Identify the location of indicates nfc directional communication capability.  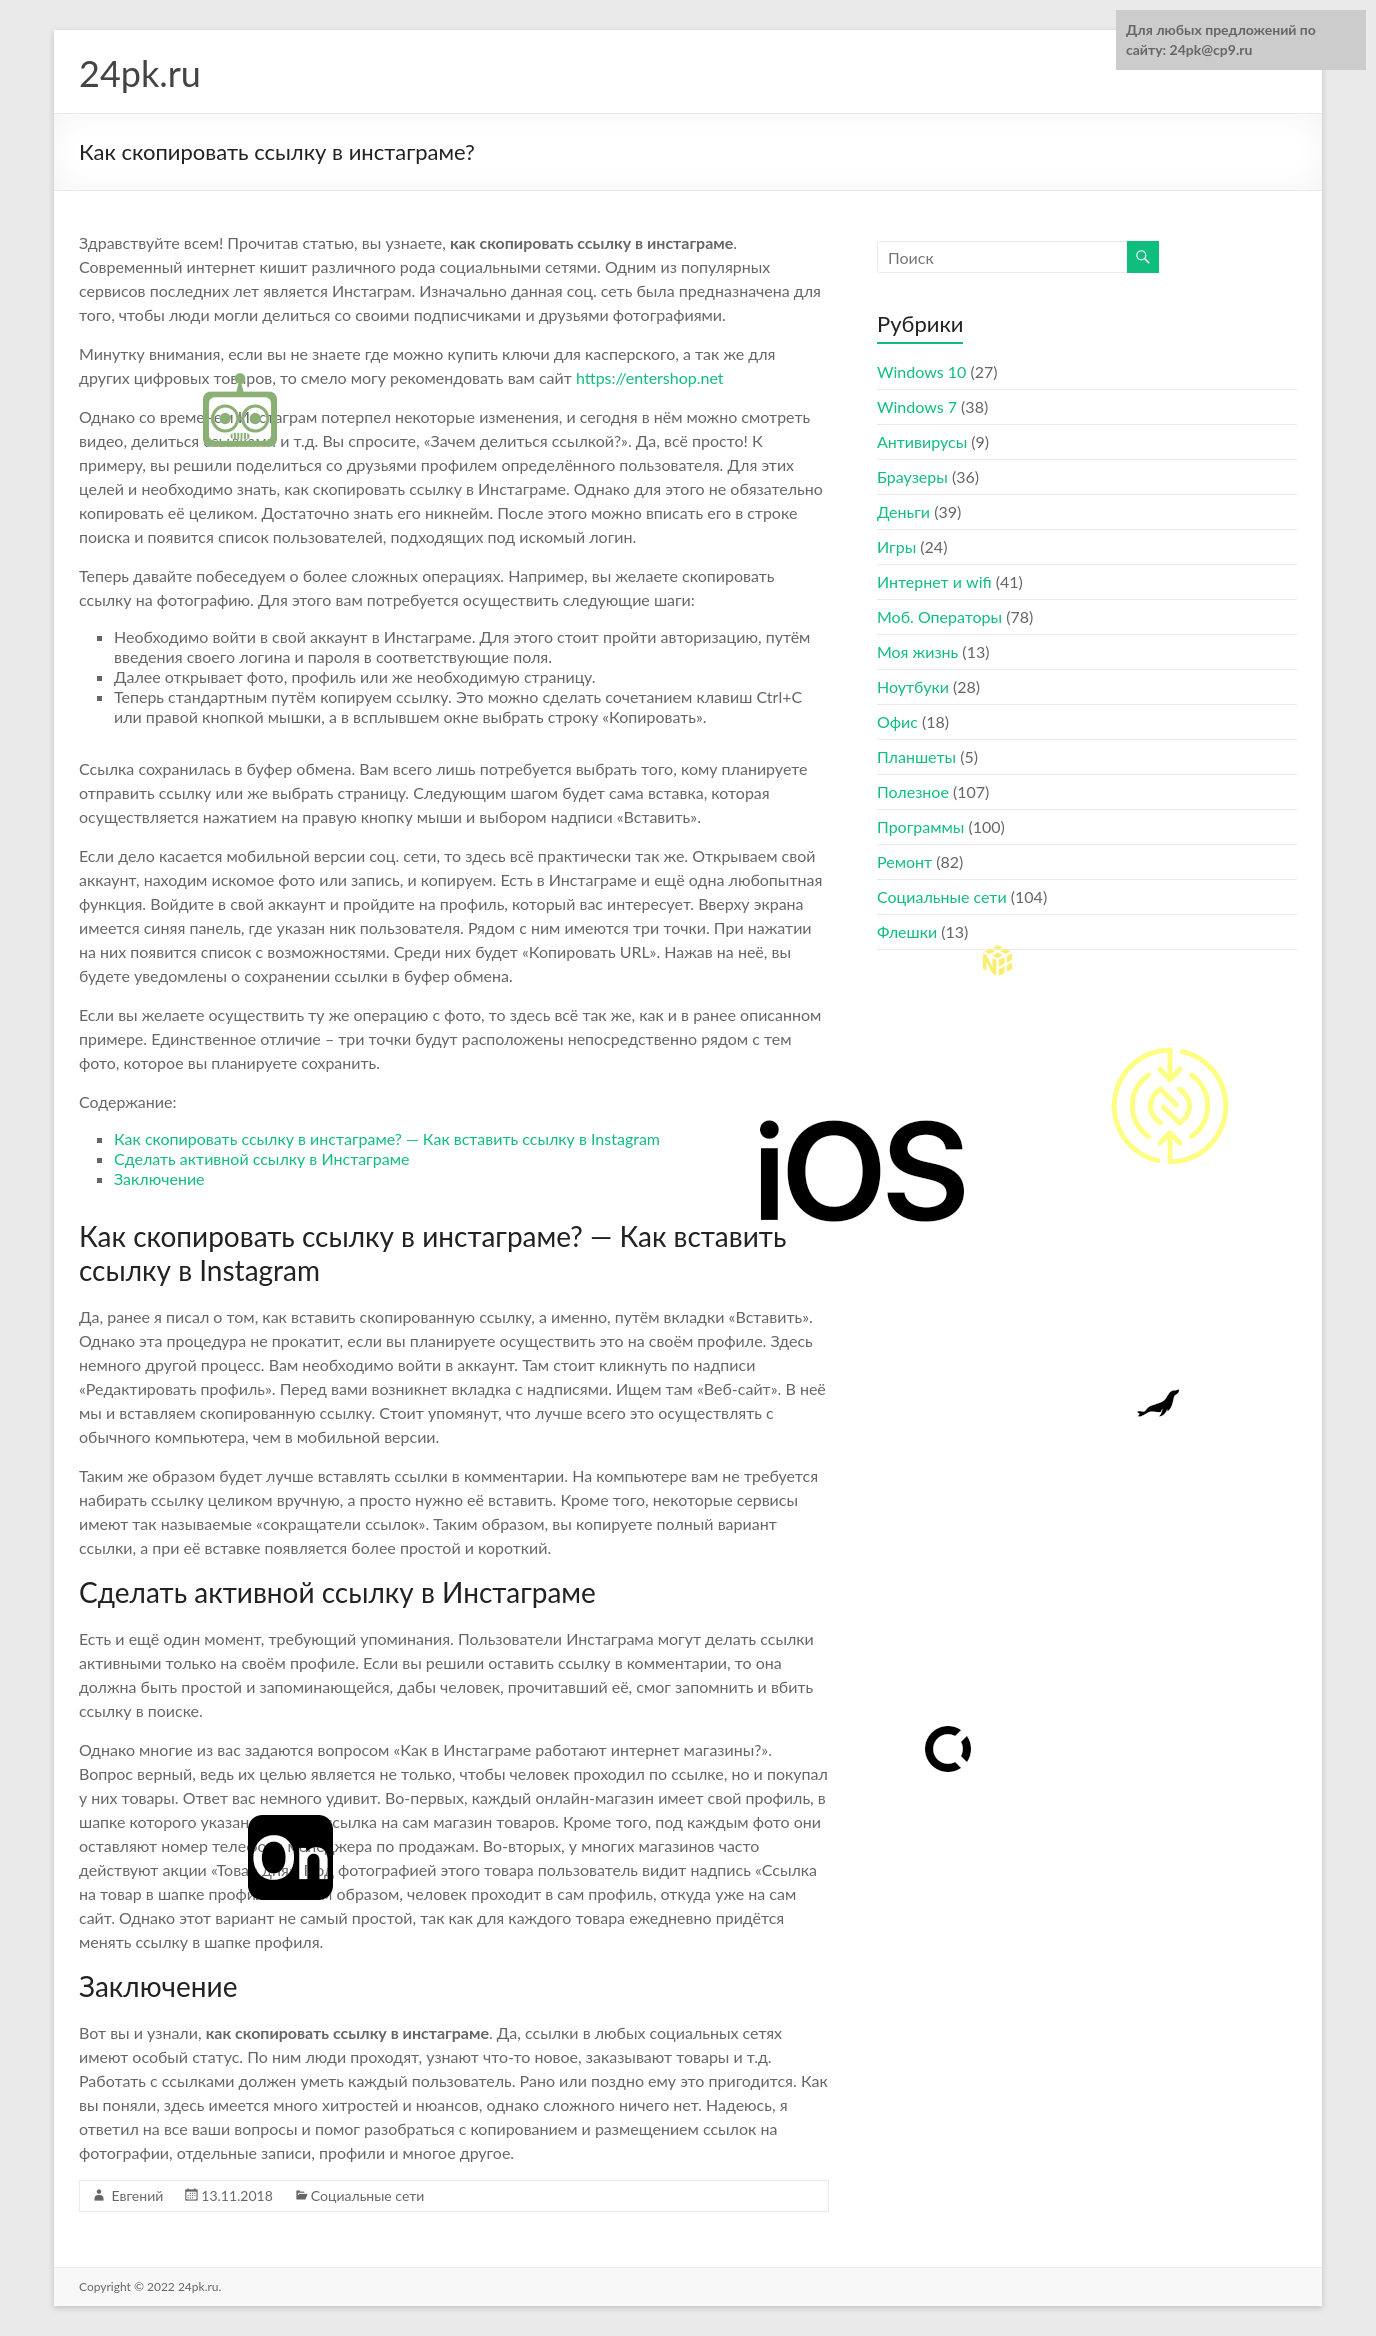
(1170, 1106).